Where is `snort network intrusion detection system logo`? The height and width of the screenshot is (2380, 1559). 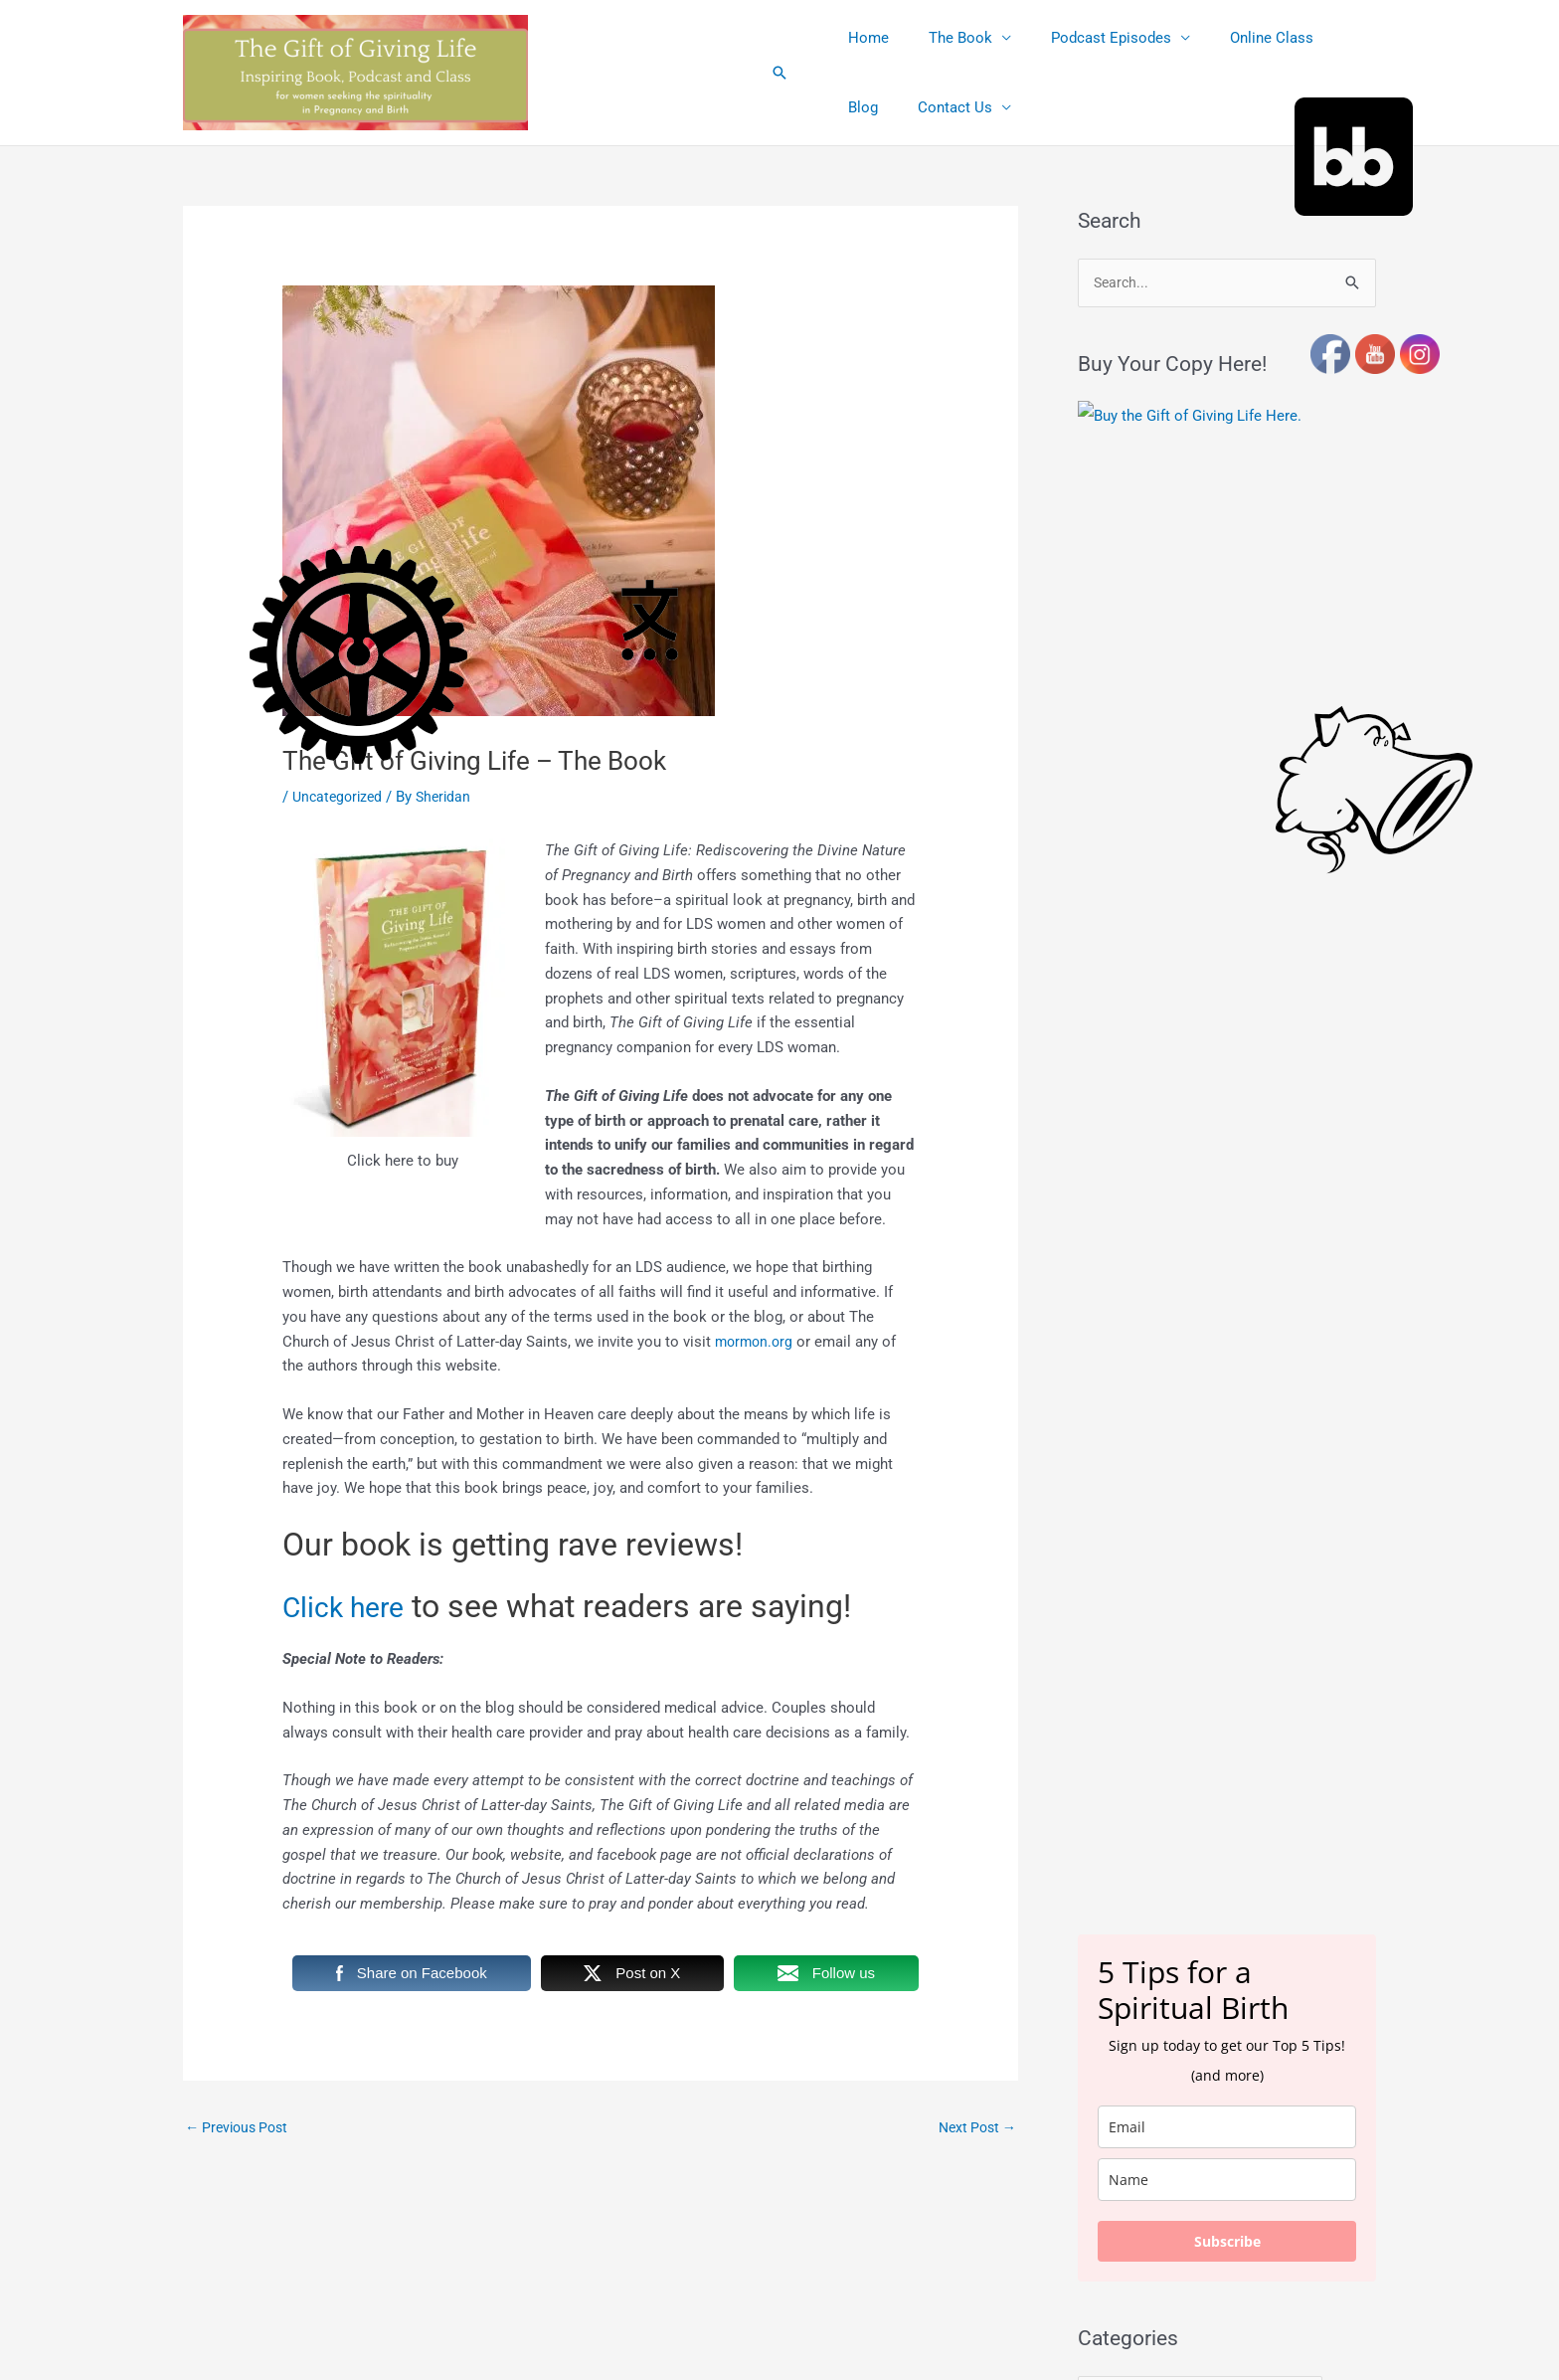
snort network intrusion detection system logo is located at coordinates (1374, 790).